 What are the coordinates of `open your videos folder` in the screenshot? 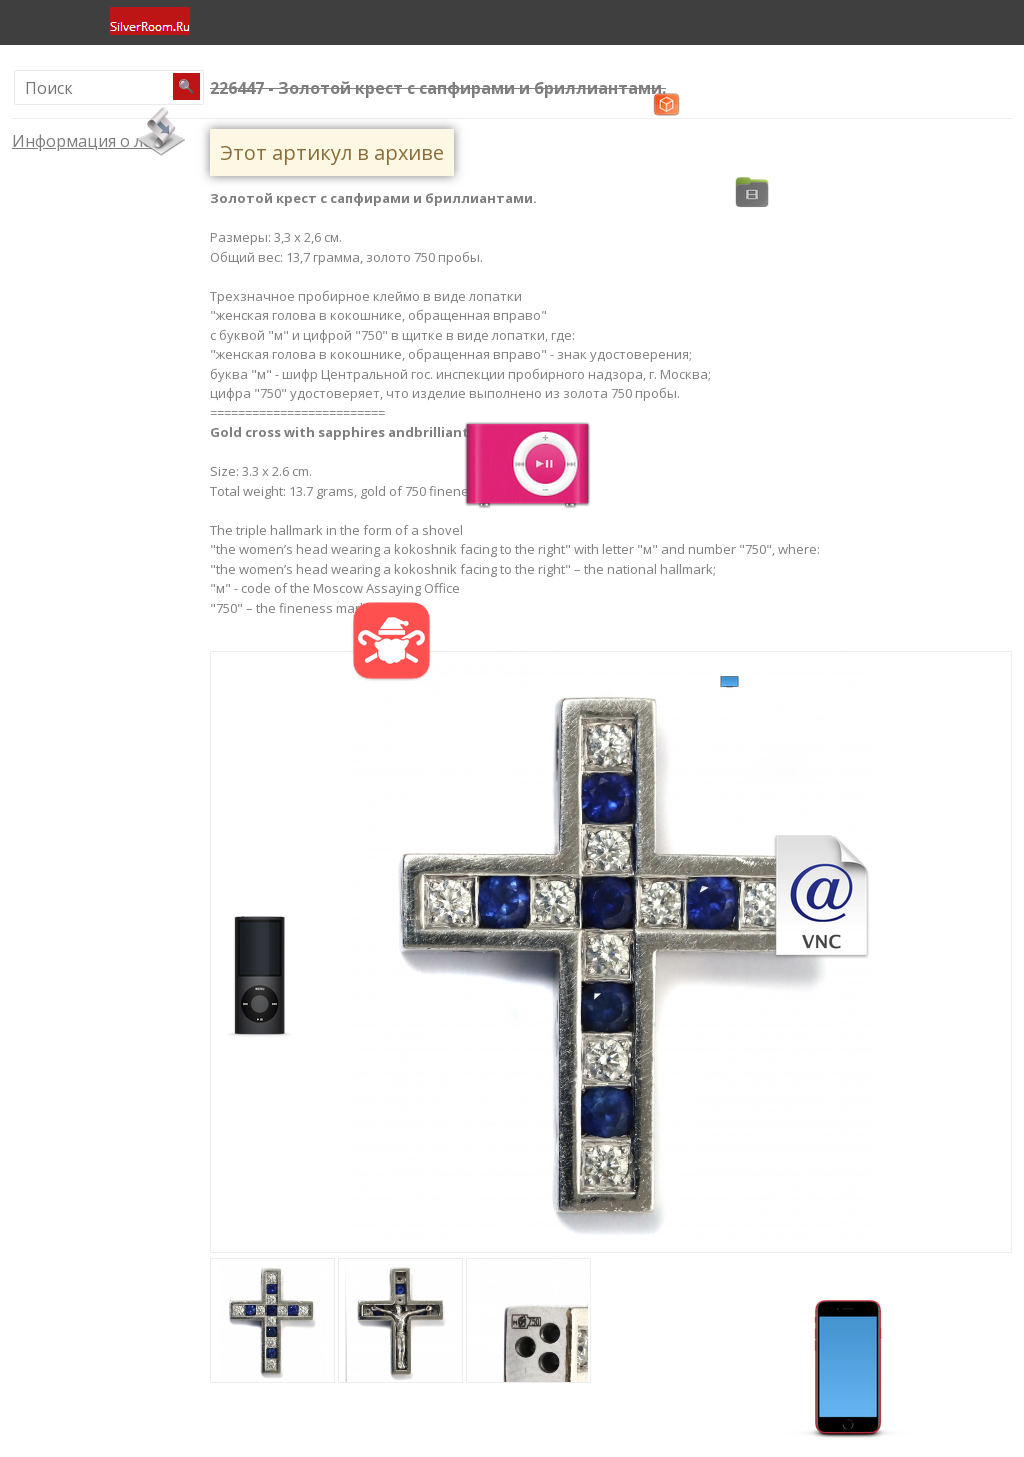 It's located at (752, 192).